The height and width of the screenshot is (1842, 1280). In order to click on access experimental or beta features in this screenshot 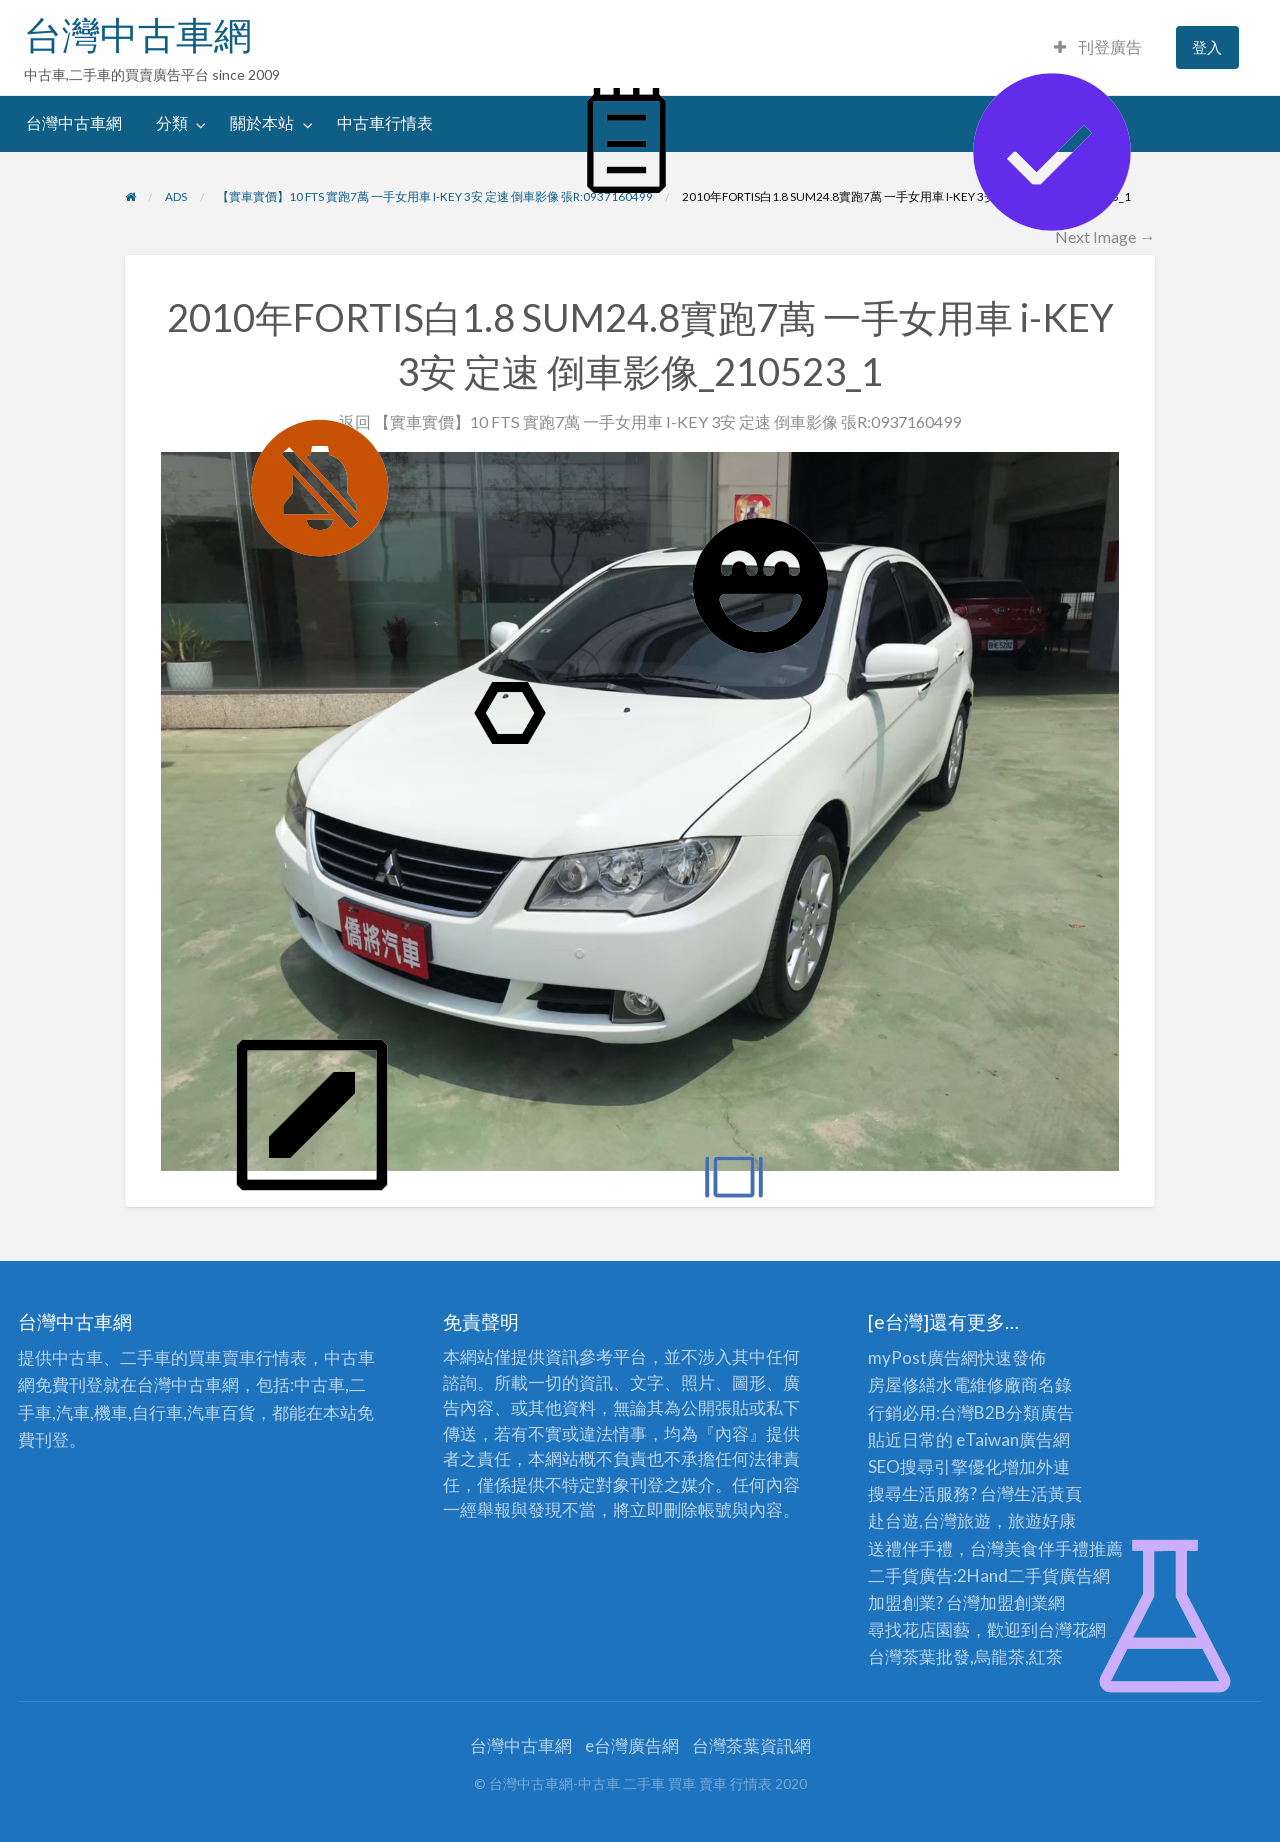, I will do `click(1165, 1616)`.